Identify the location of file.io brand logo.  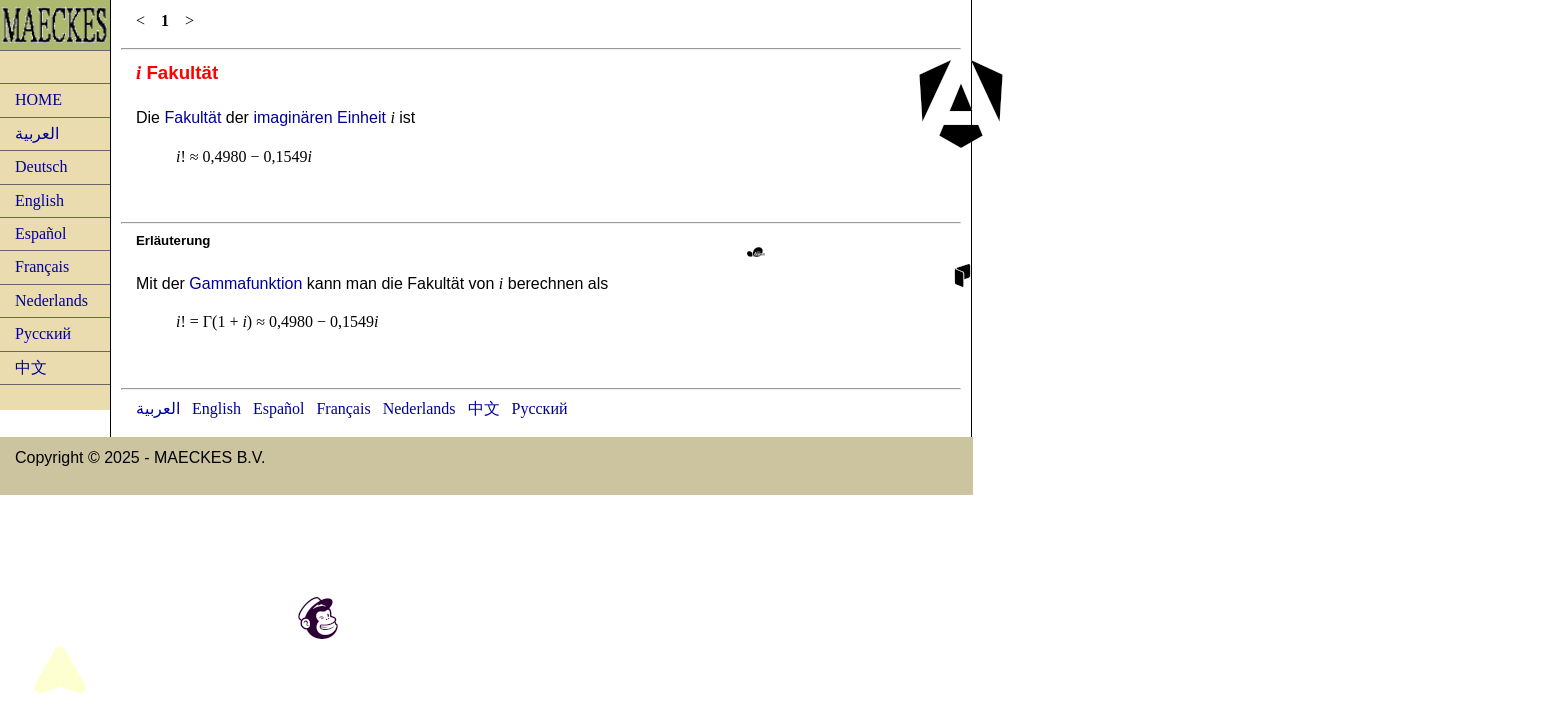
(962, 275).